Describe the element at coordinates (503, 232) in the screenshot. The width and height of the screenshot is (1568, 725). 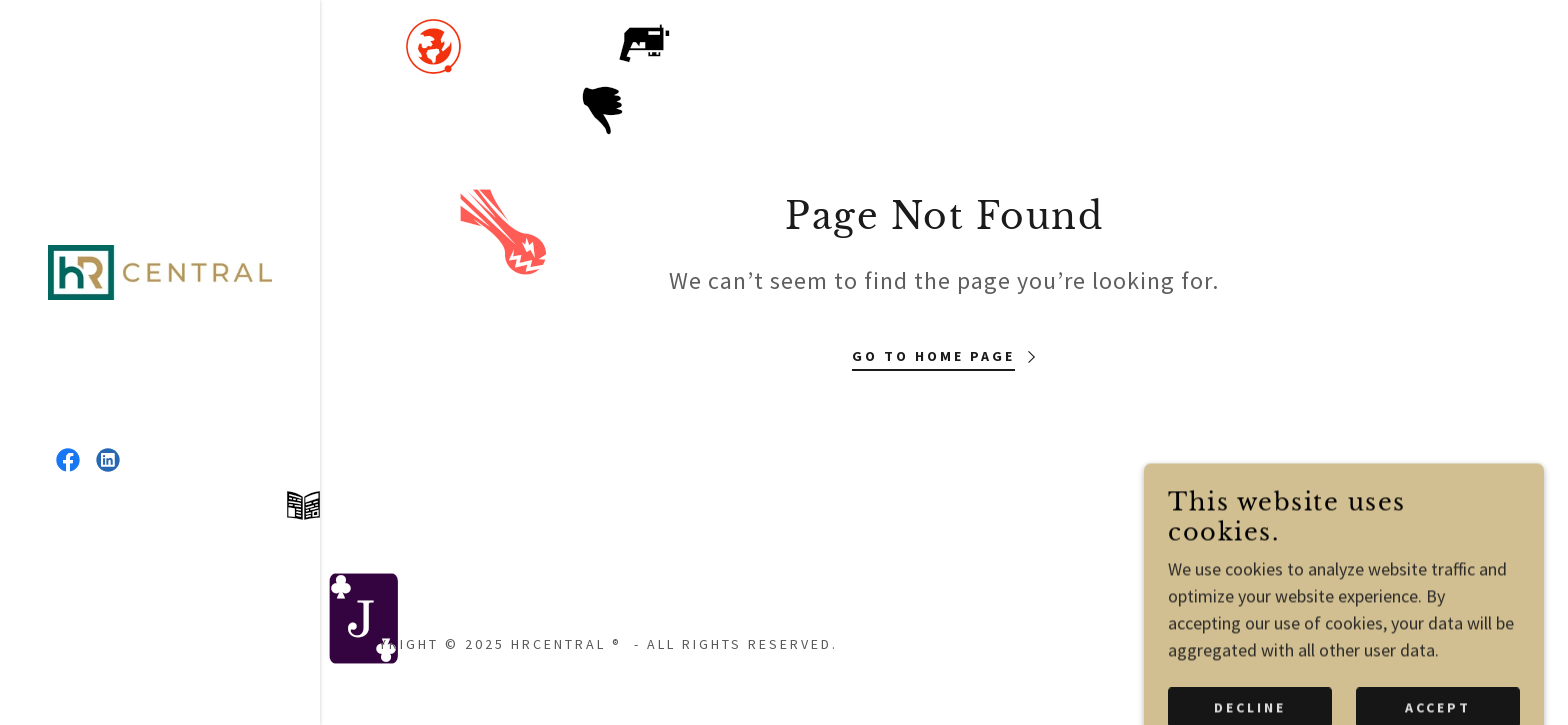
I see `indicates incoming threat or danger event in game` at that location.